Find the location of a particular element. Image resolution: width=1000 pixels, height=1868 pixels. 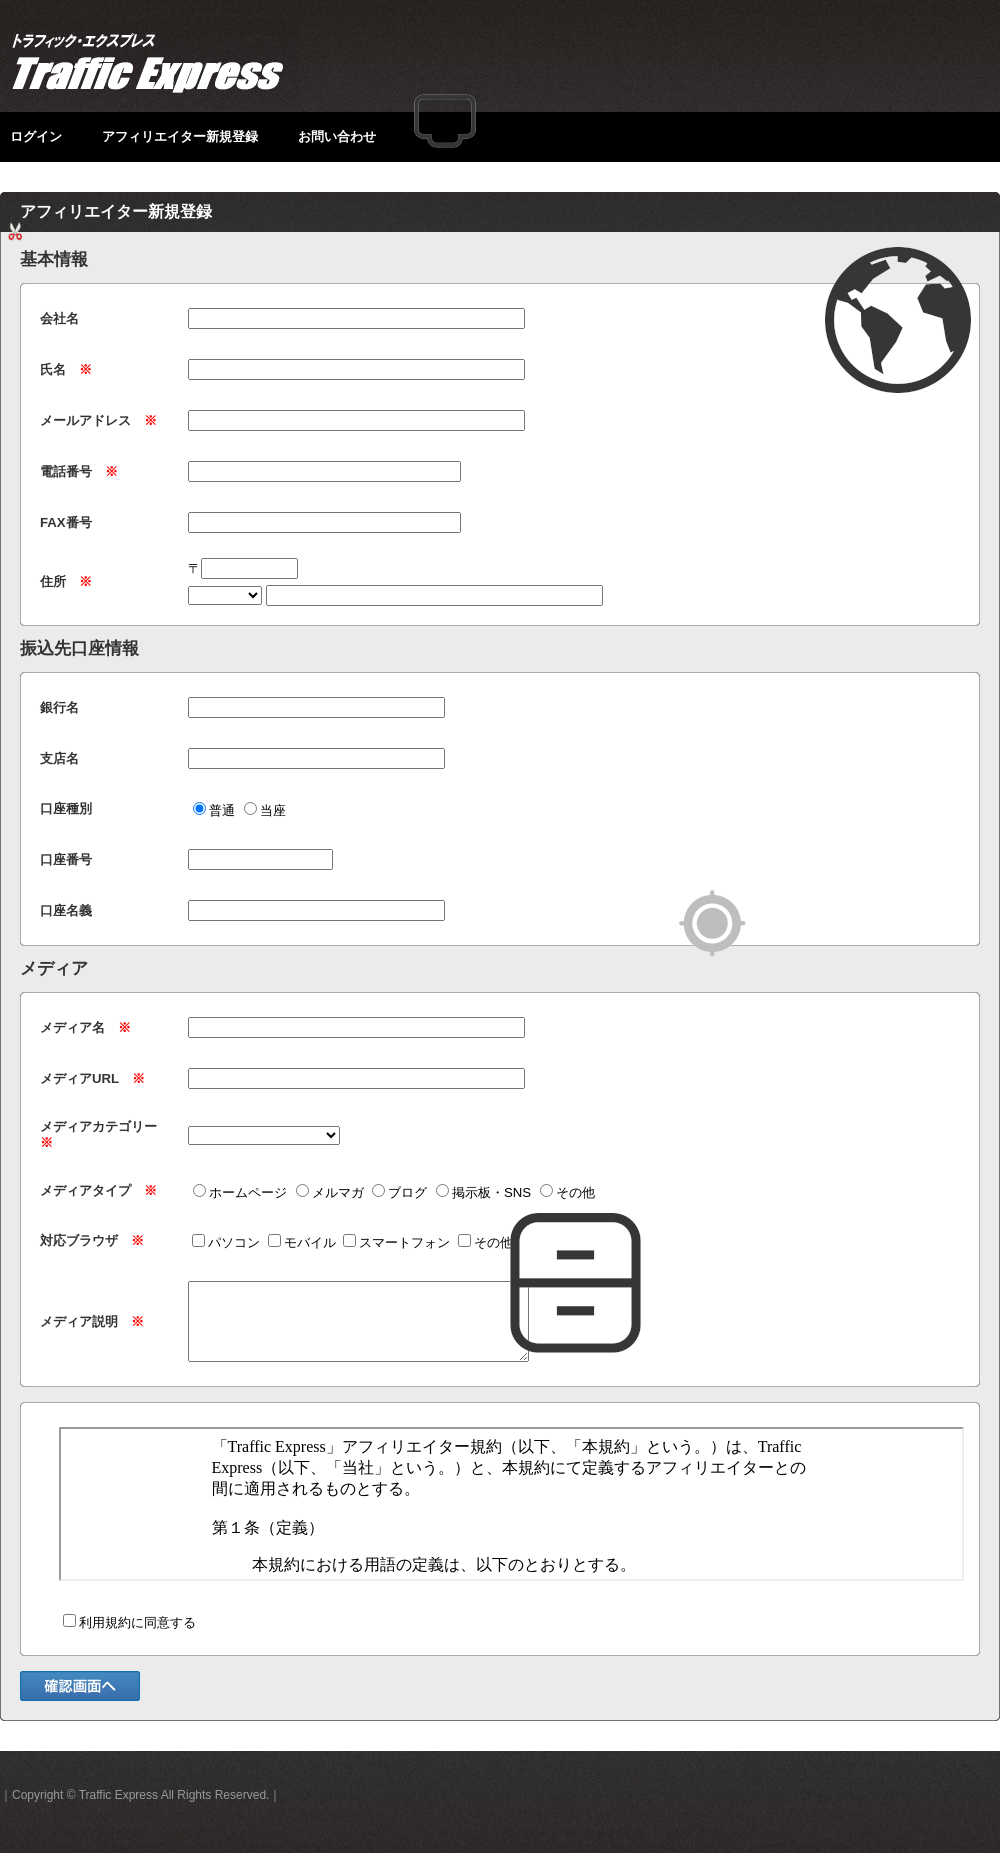

find my current location on the map is located at coordinates (714, 925).